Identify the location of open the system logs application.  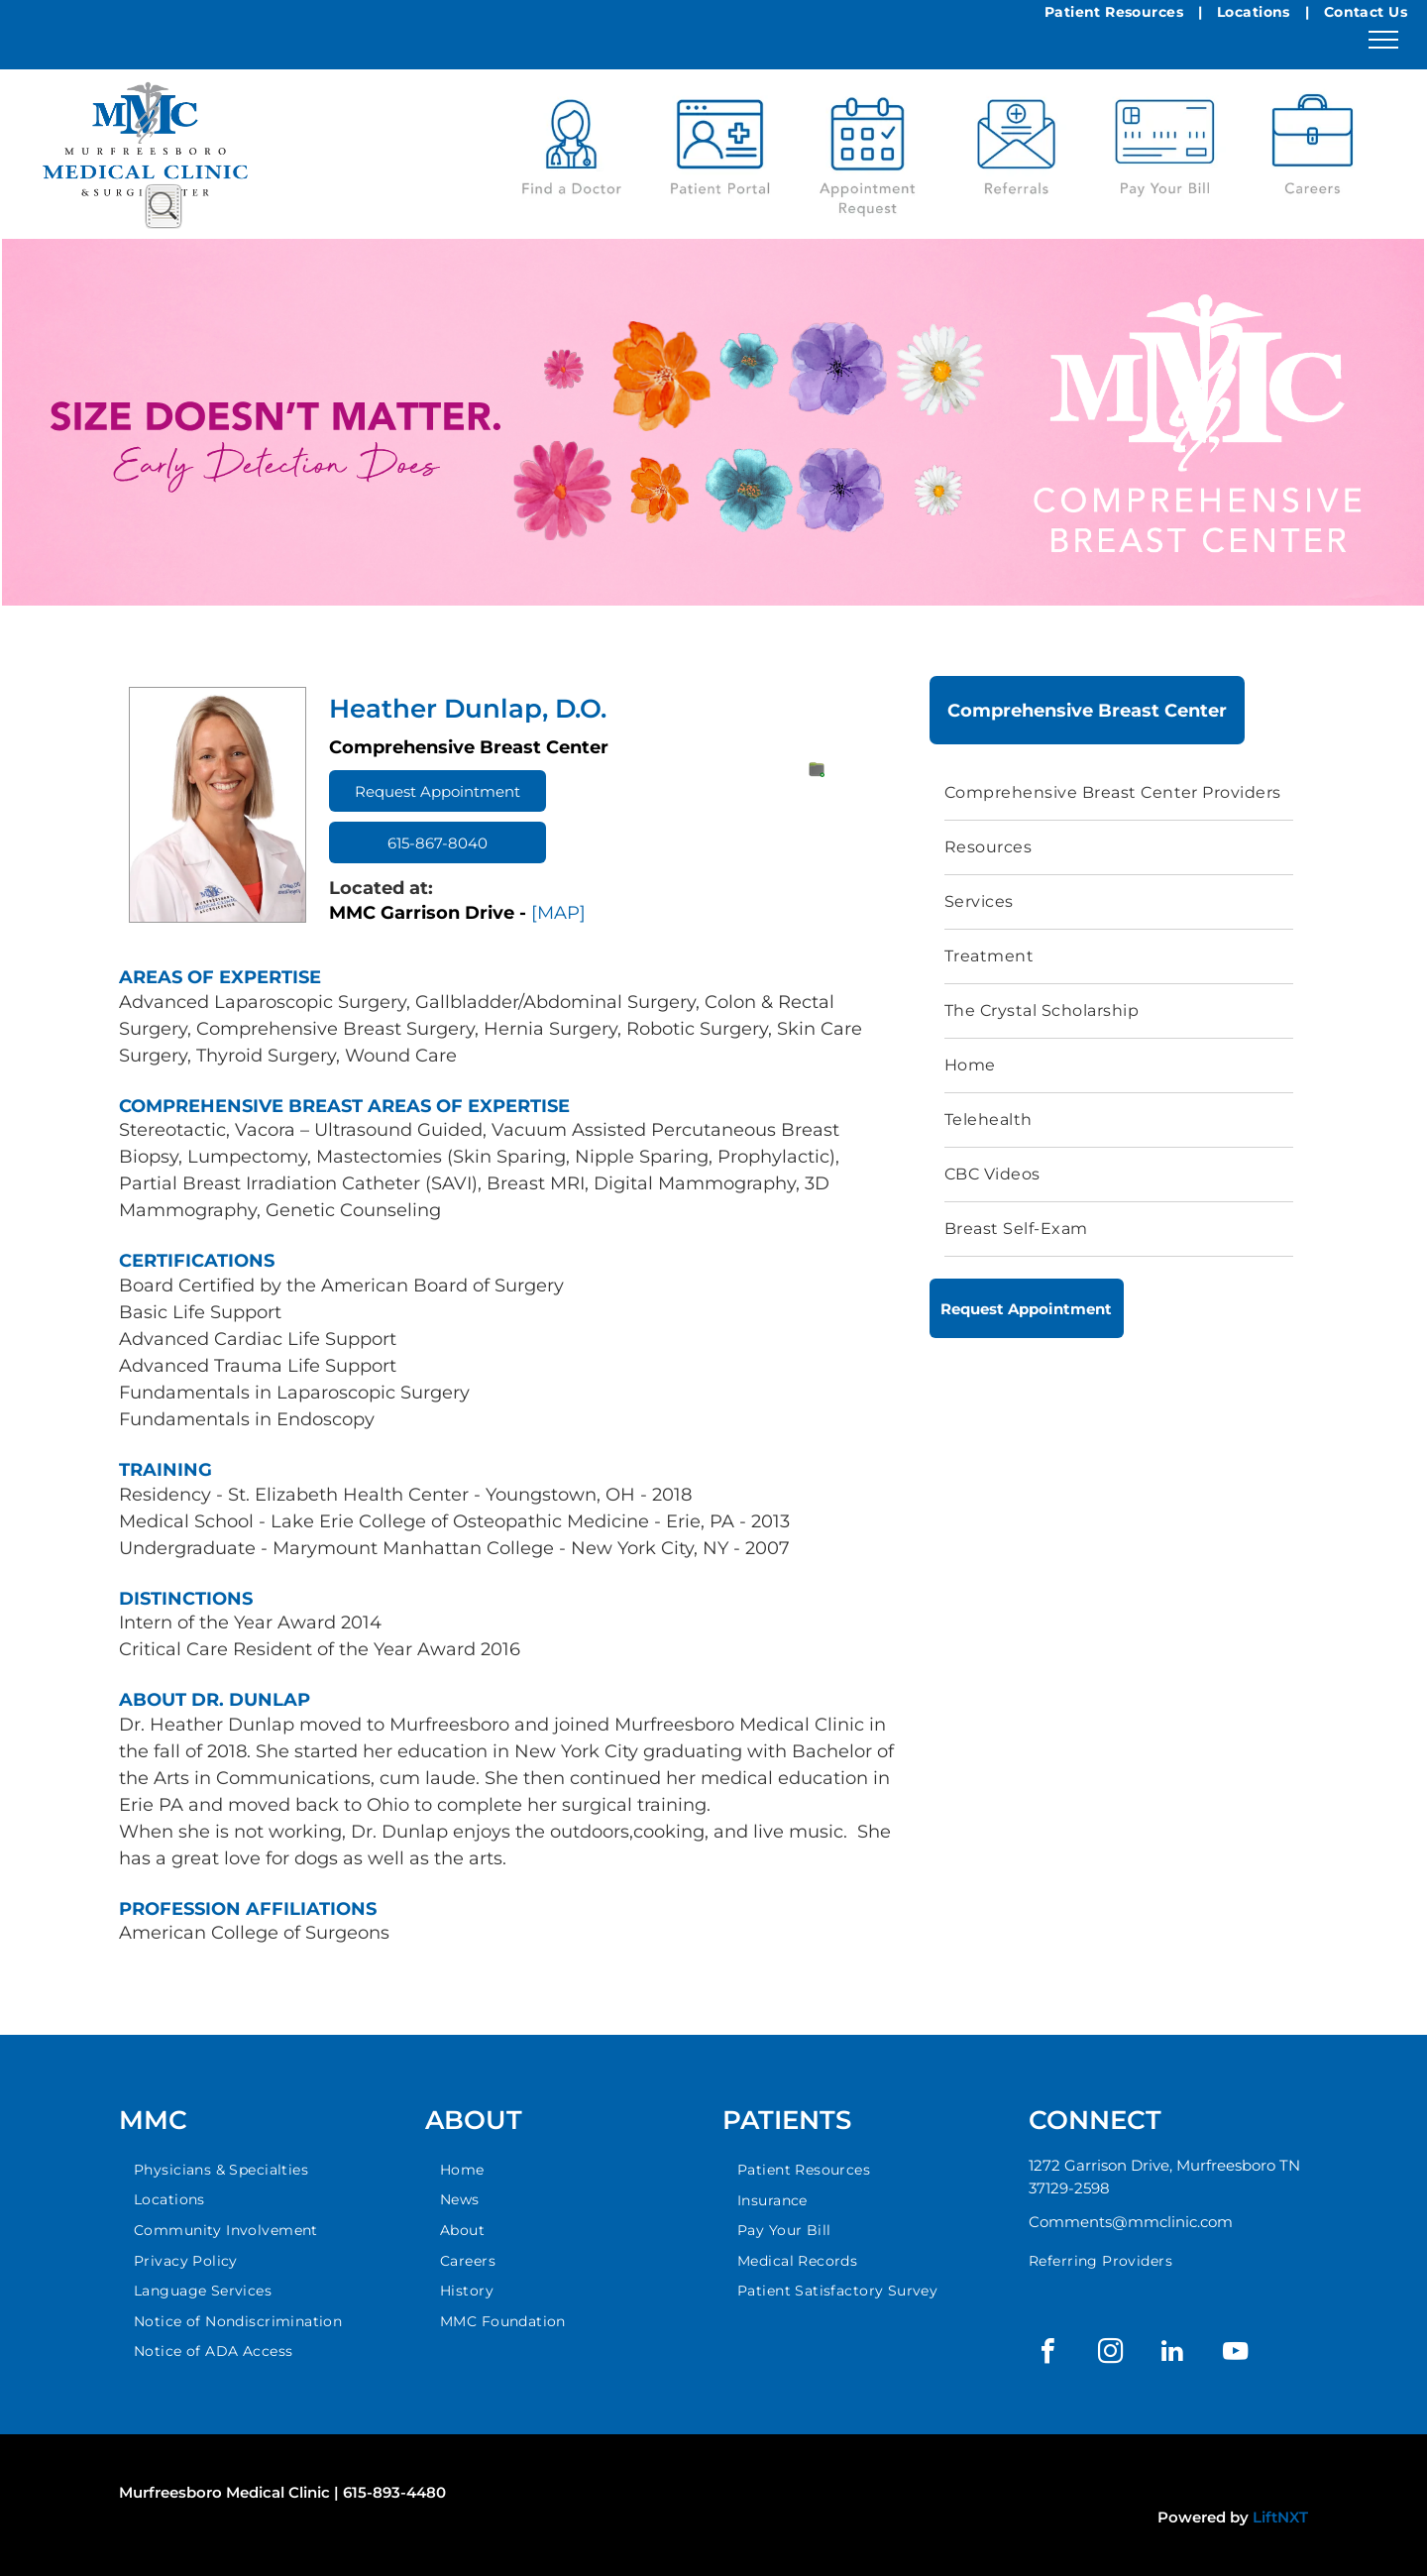
(164, 206).